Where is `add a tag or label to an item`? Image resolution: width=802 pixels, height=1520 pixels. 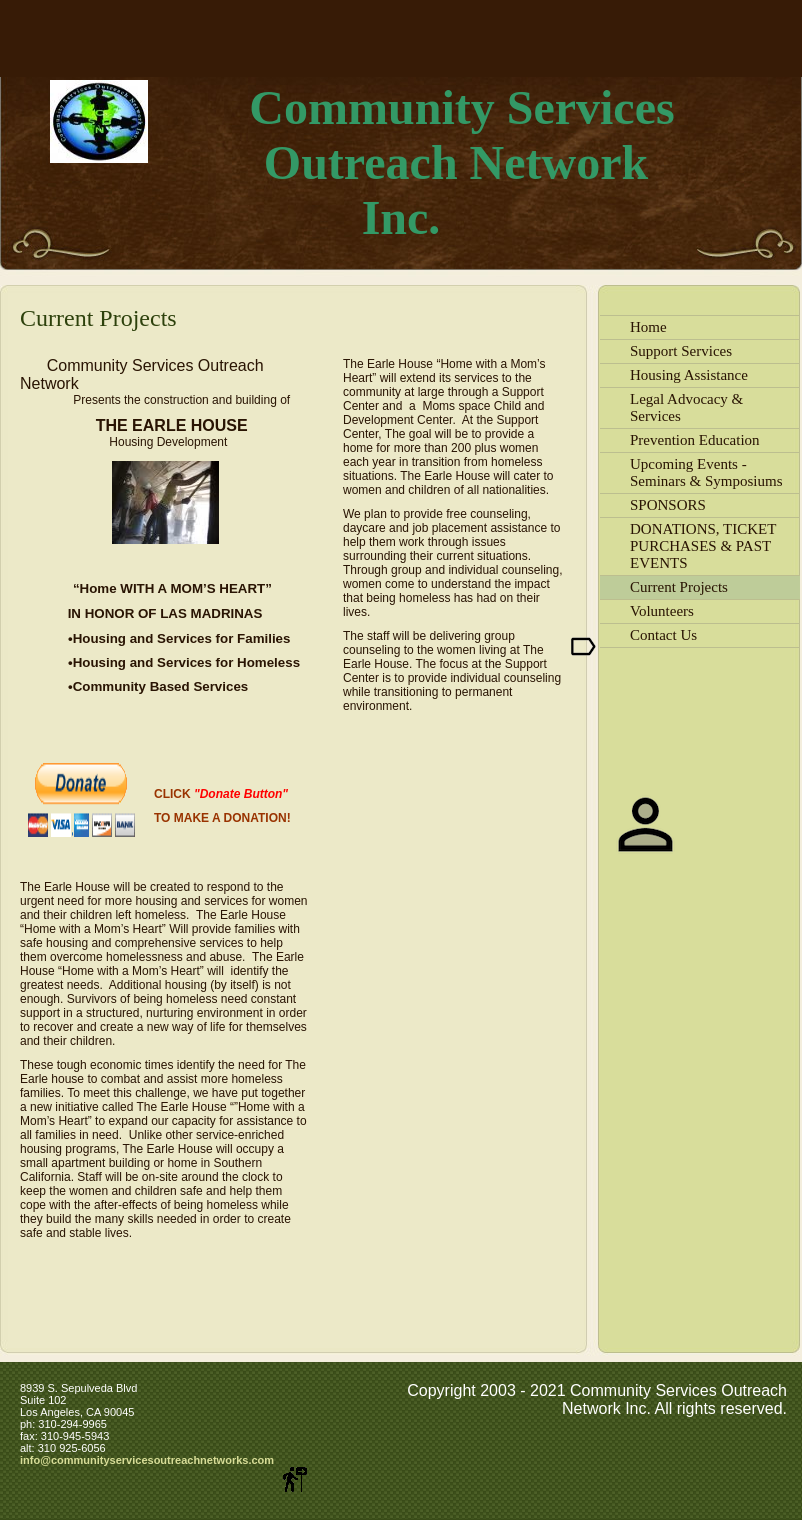 add a tag or label to an item is located at coordinates (582, 646).